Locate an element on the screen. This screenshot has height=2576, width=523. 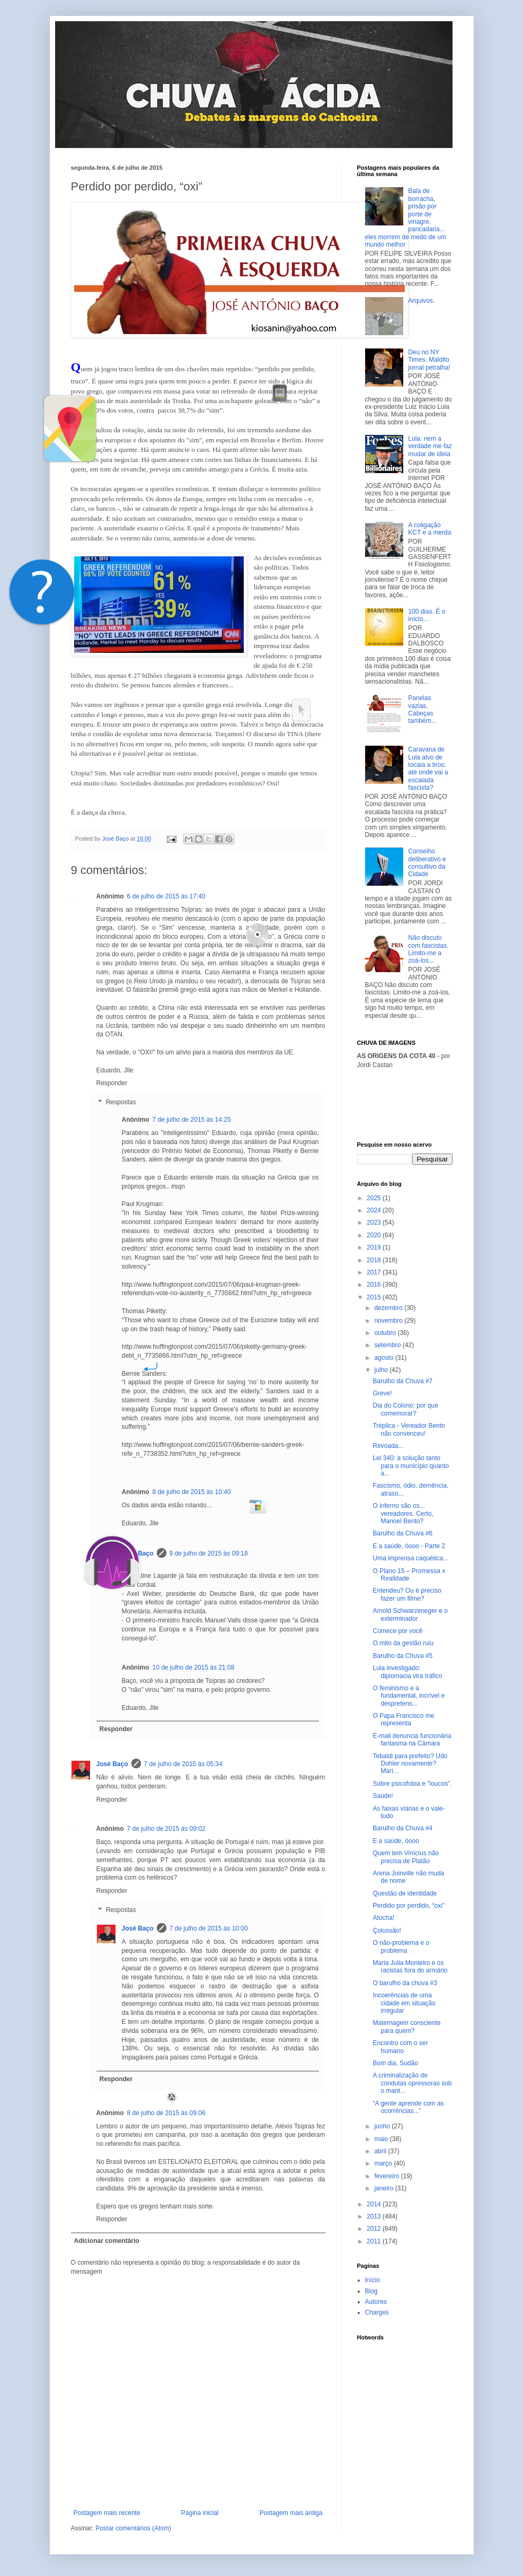
audio headset device connected is located at coordinates (112, 1562).